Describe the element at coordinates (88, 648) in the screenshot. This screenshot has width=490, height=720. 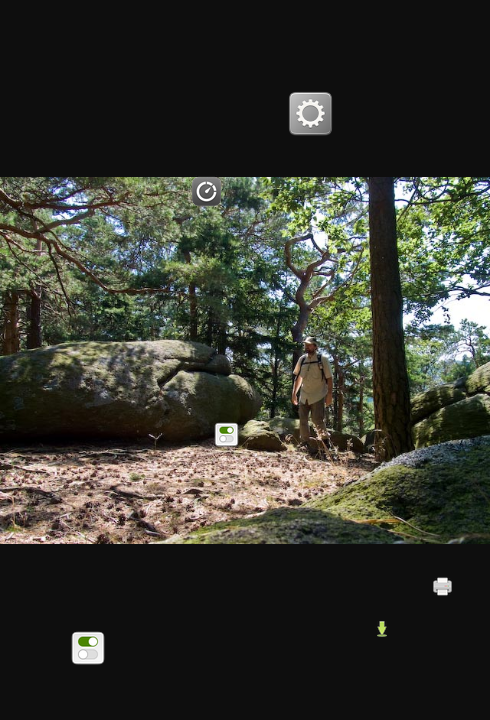
I see `open gnome tweaks application` at that location.